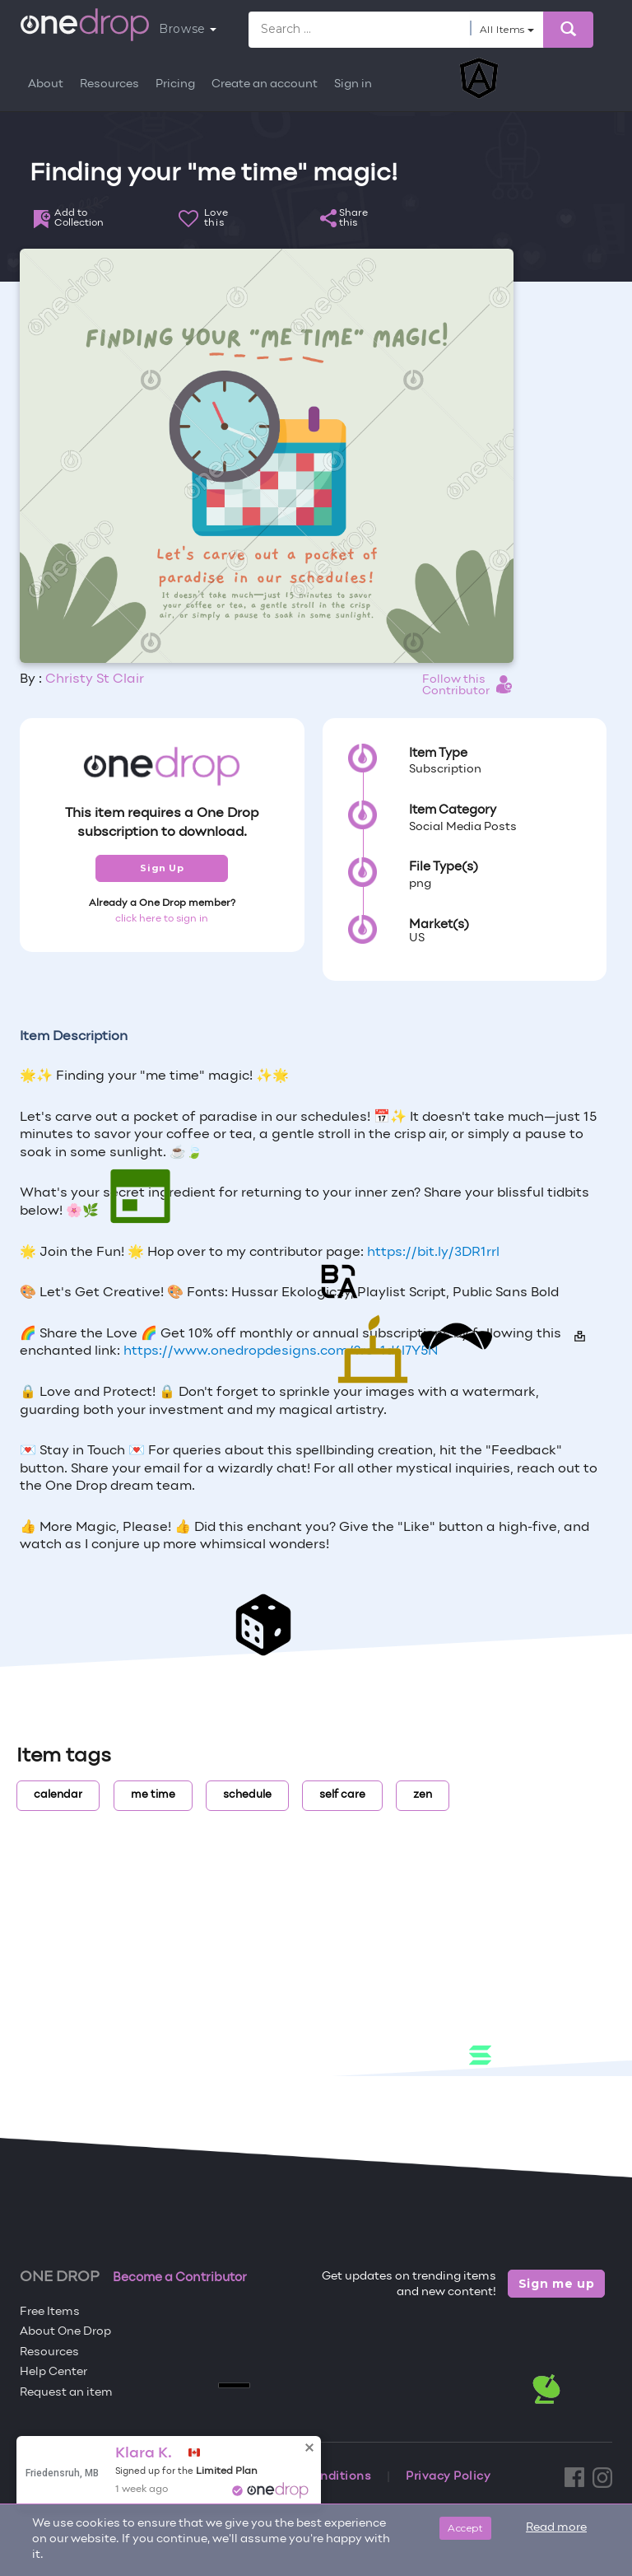 This screenshot has width=632, height=2576. I want to click on access radar or scanning features, so click(546, 2389).